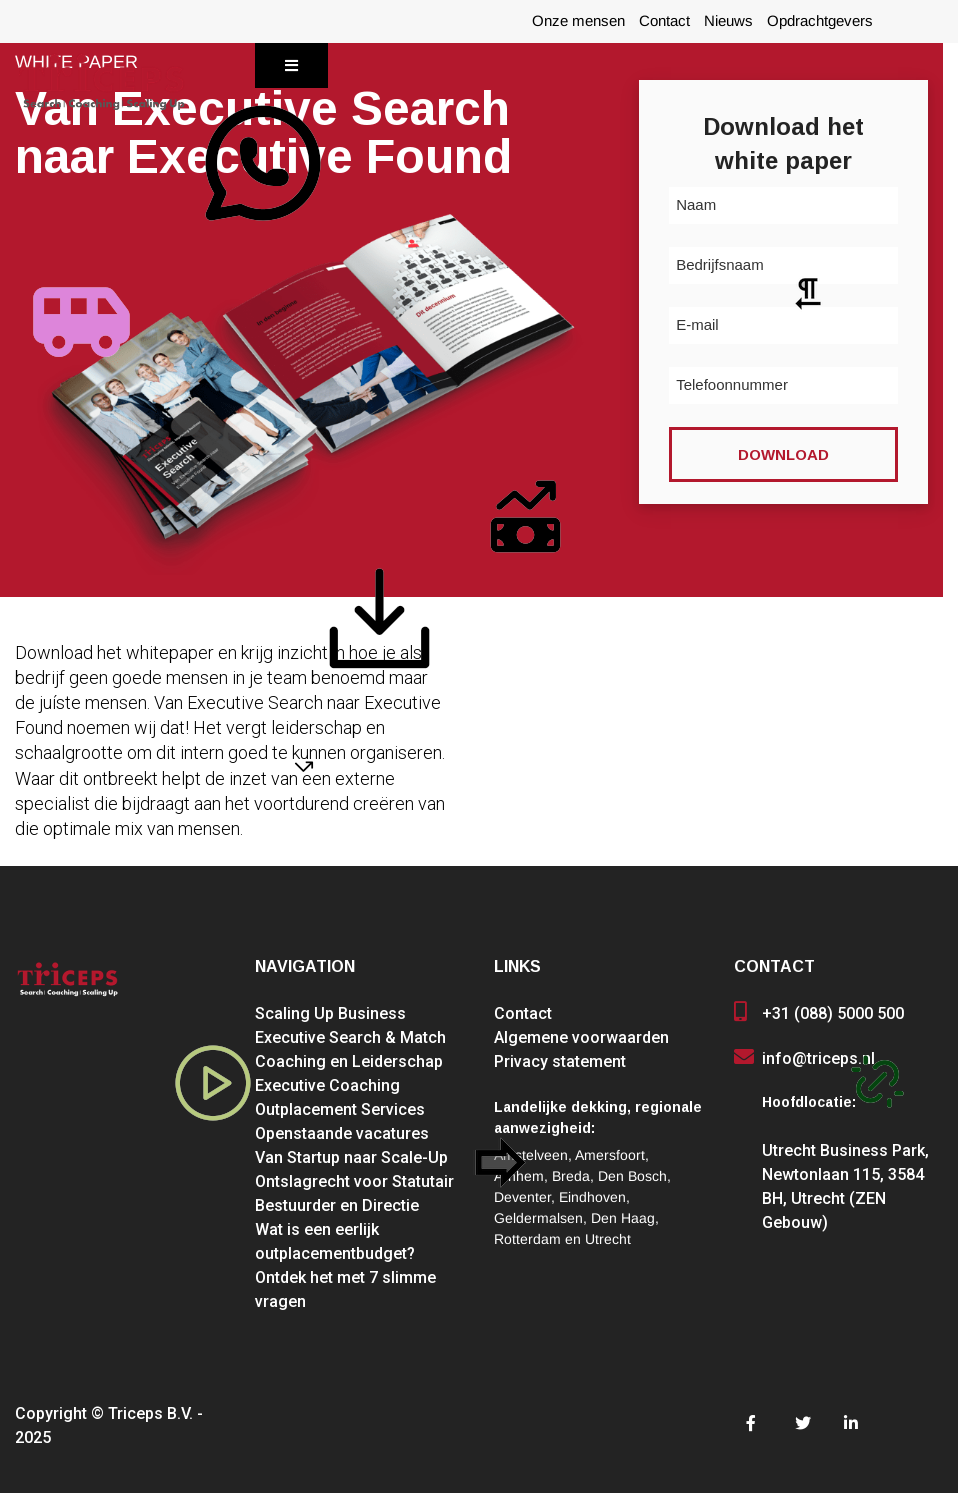  I want to click on switch text direction to right-to-left, so click(808, 294).